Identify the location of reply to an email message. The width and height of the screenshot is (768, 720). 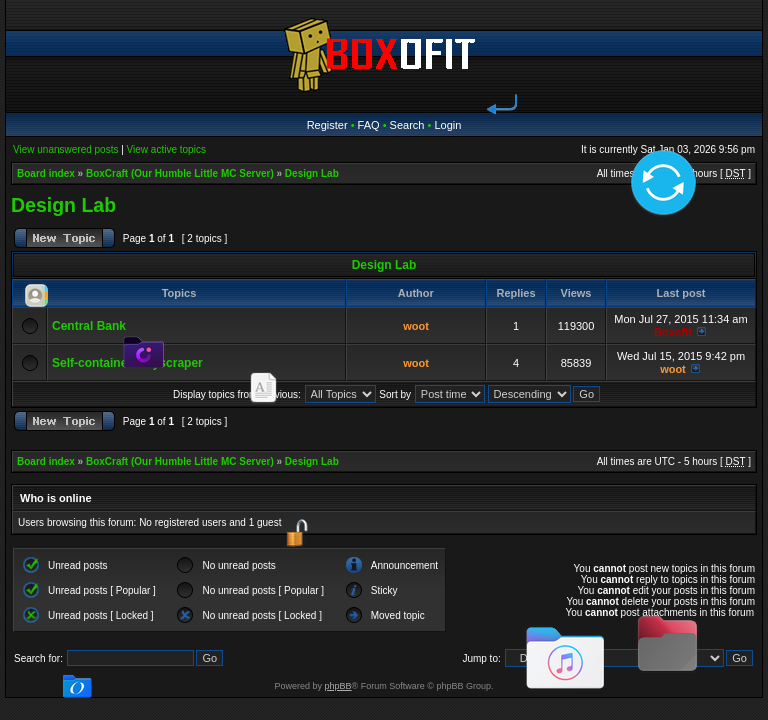
(501, 102).